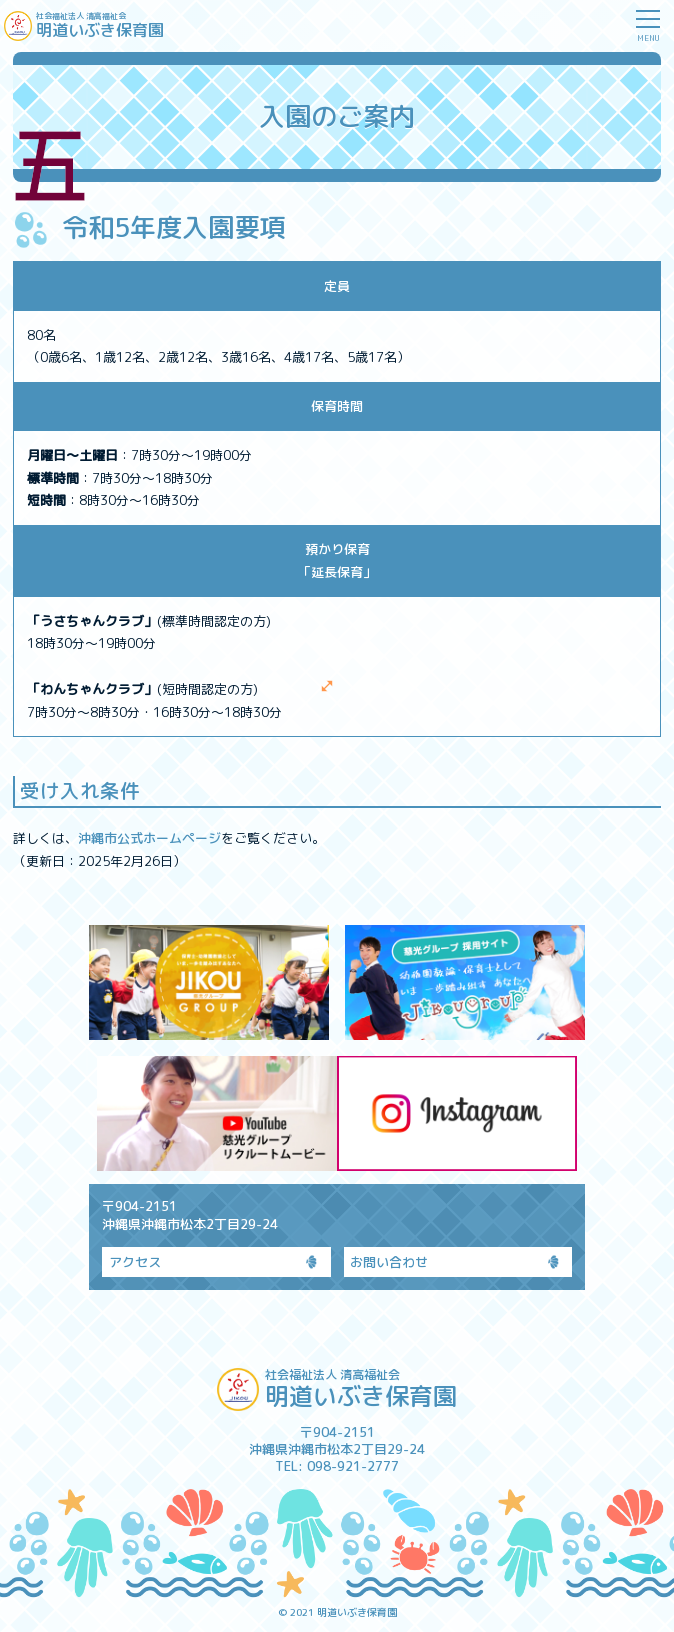 This screenshot has height=1632, width=674. What do you see at coordinates (327, 686) in the screenshot?
I see `expand content to fullscreen` at bounding box center [327, 686].